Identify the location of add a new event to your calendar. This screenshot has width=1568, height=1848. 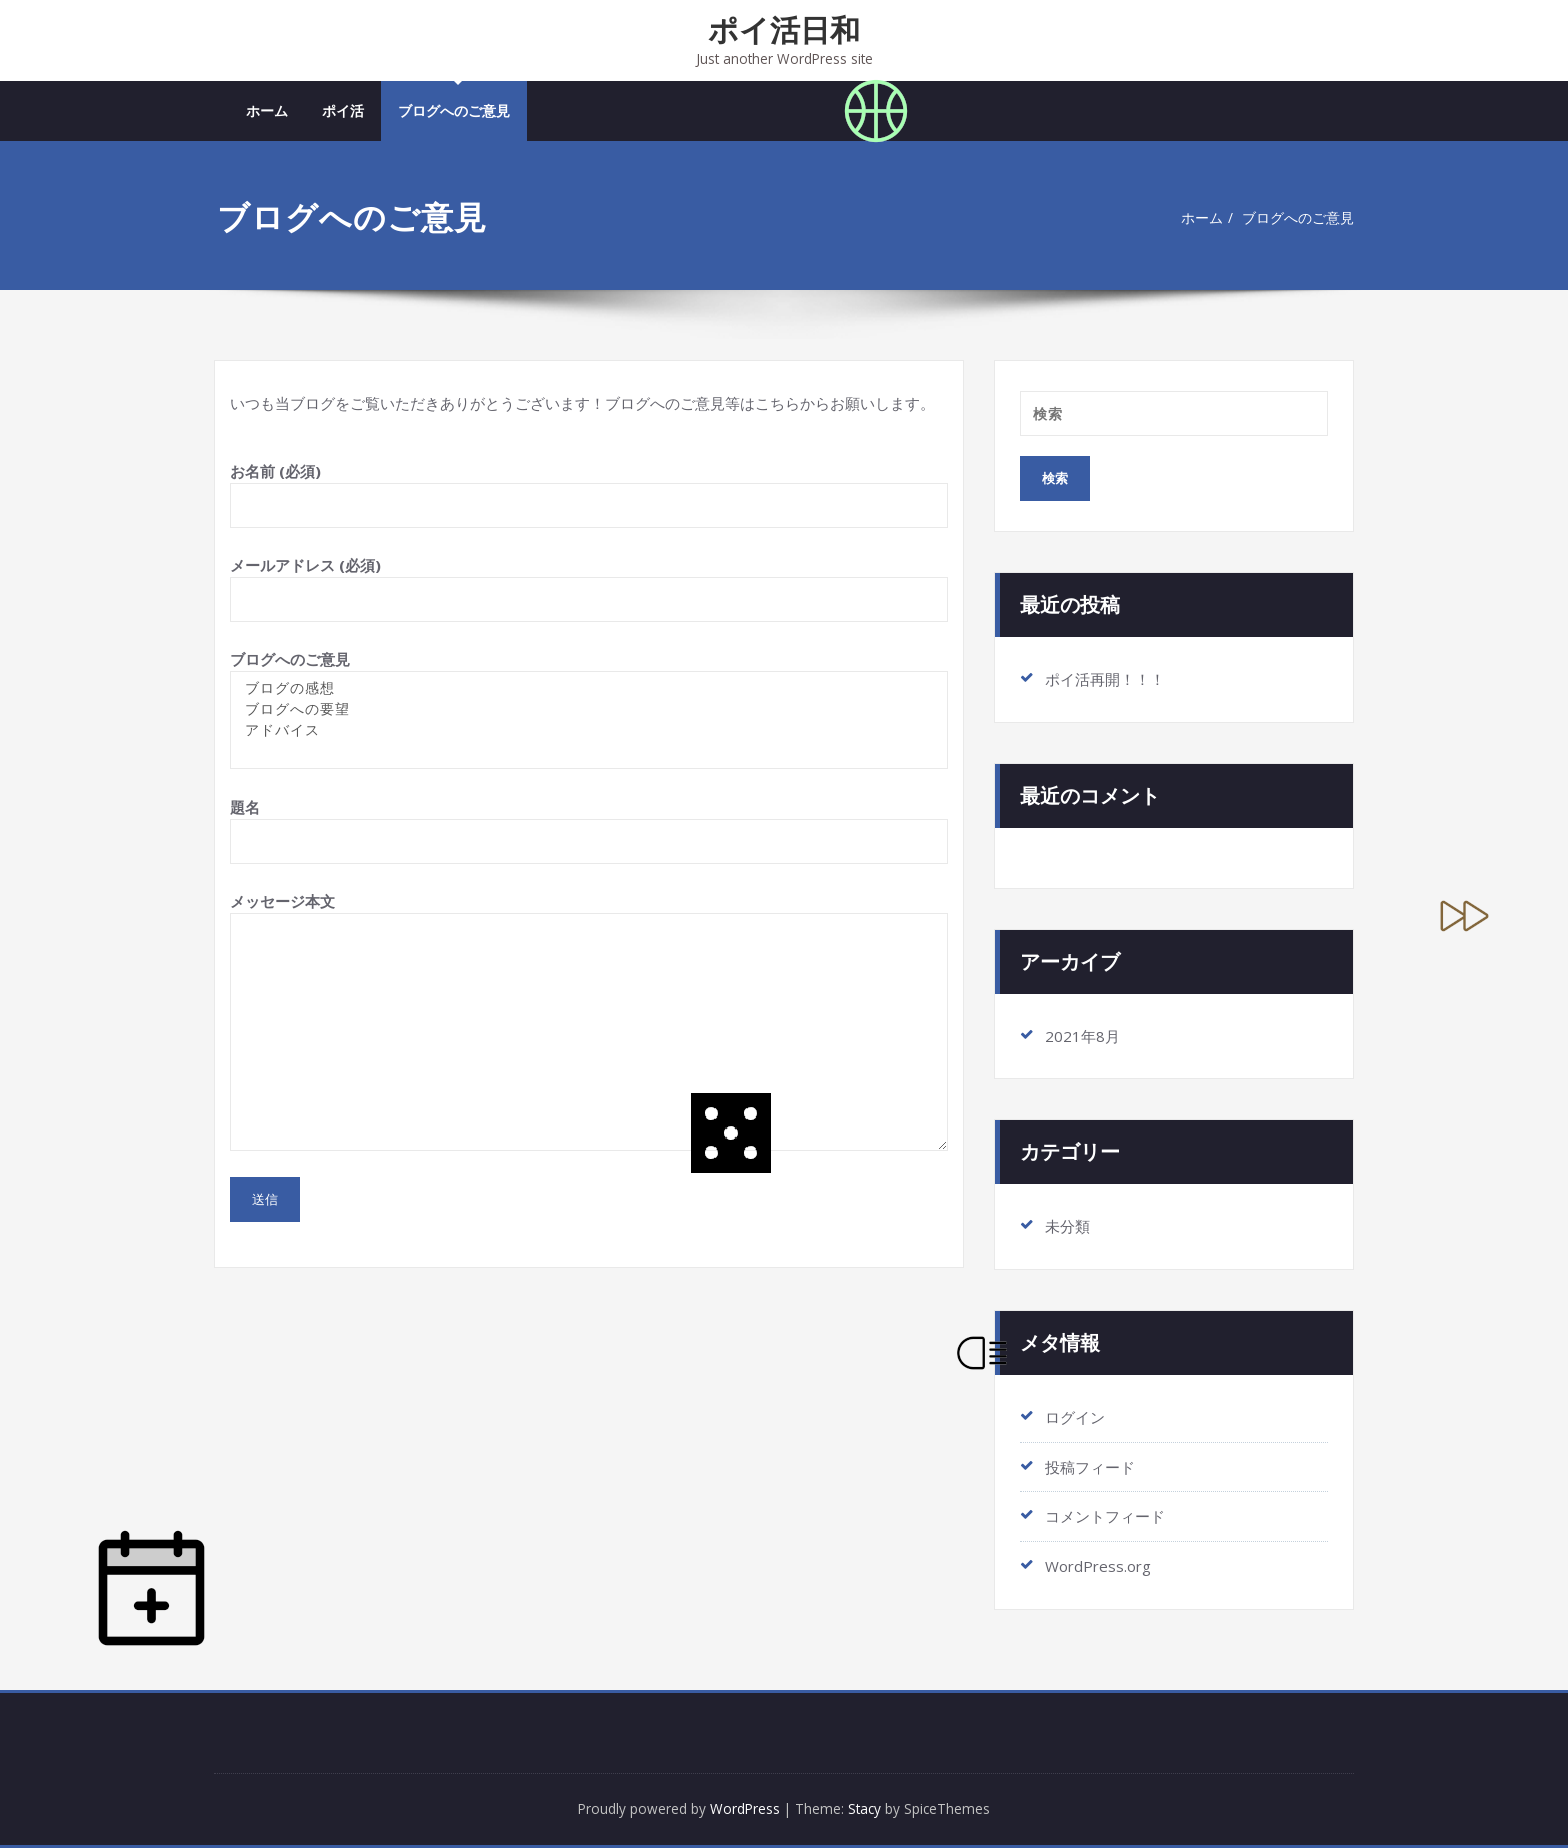
(151, 1592).